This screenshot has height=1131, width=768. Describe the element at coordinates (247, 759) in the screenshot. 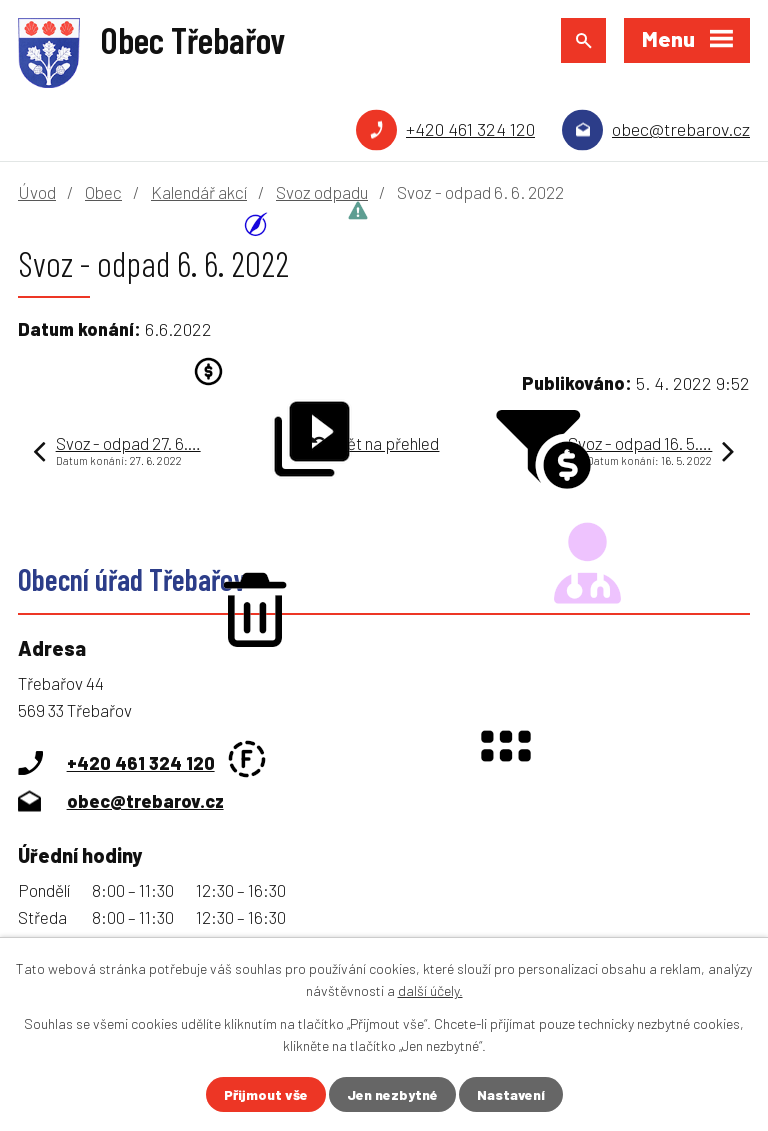

I see `indicates a draft or pending status` at that location.